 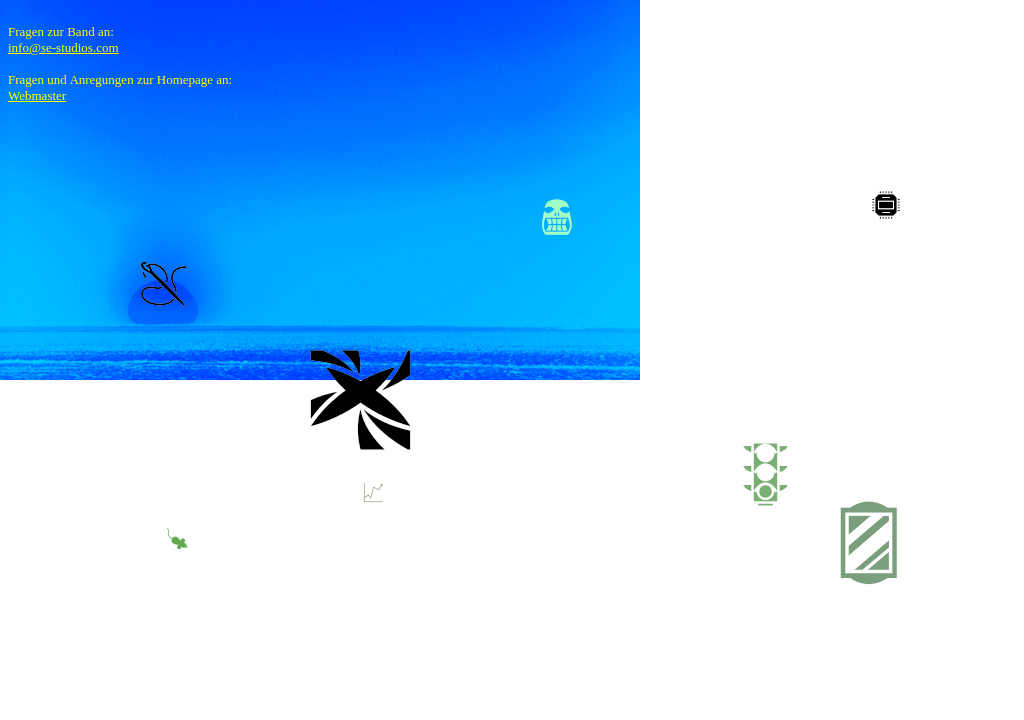 I want to click on view analytics or statistics, so click(x=373, y=492).